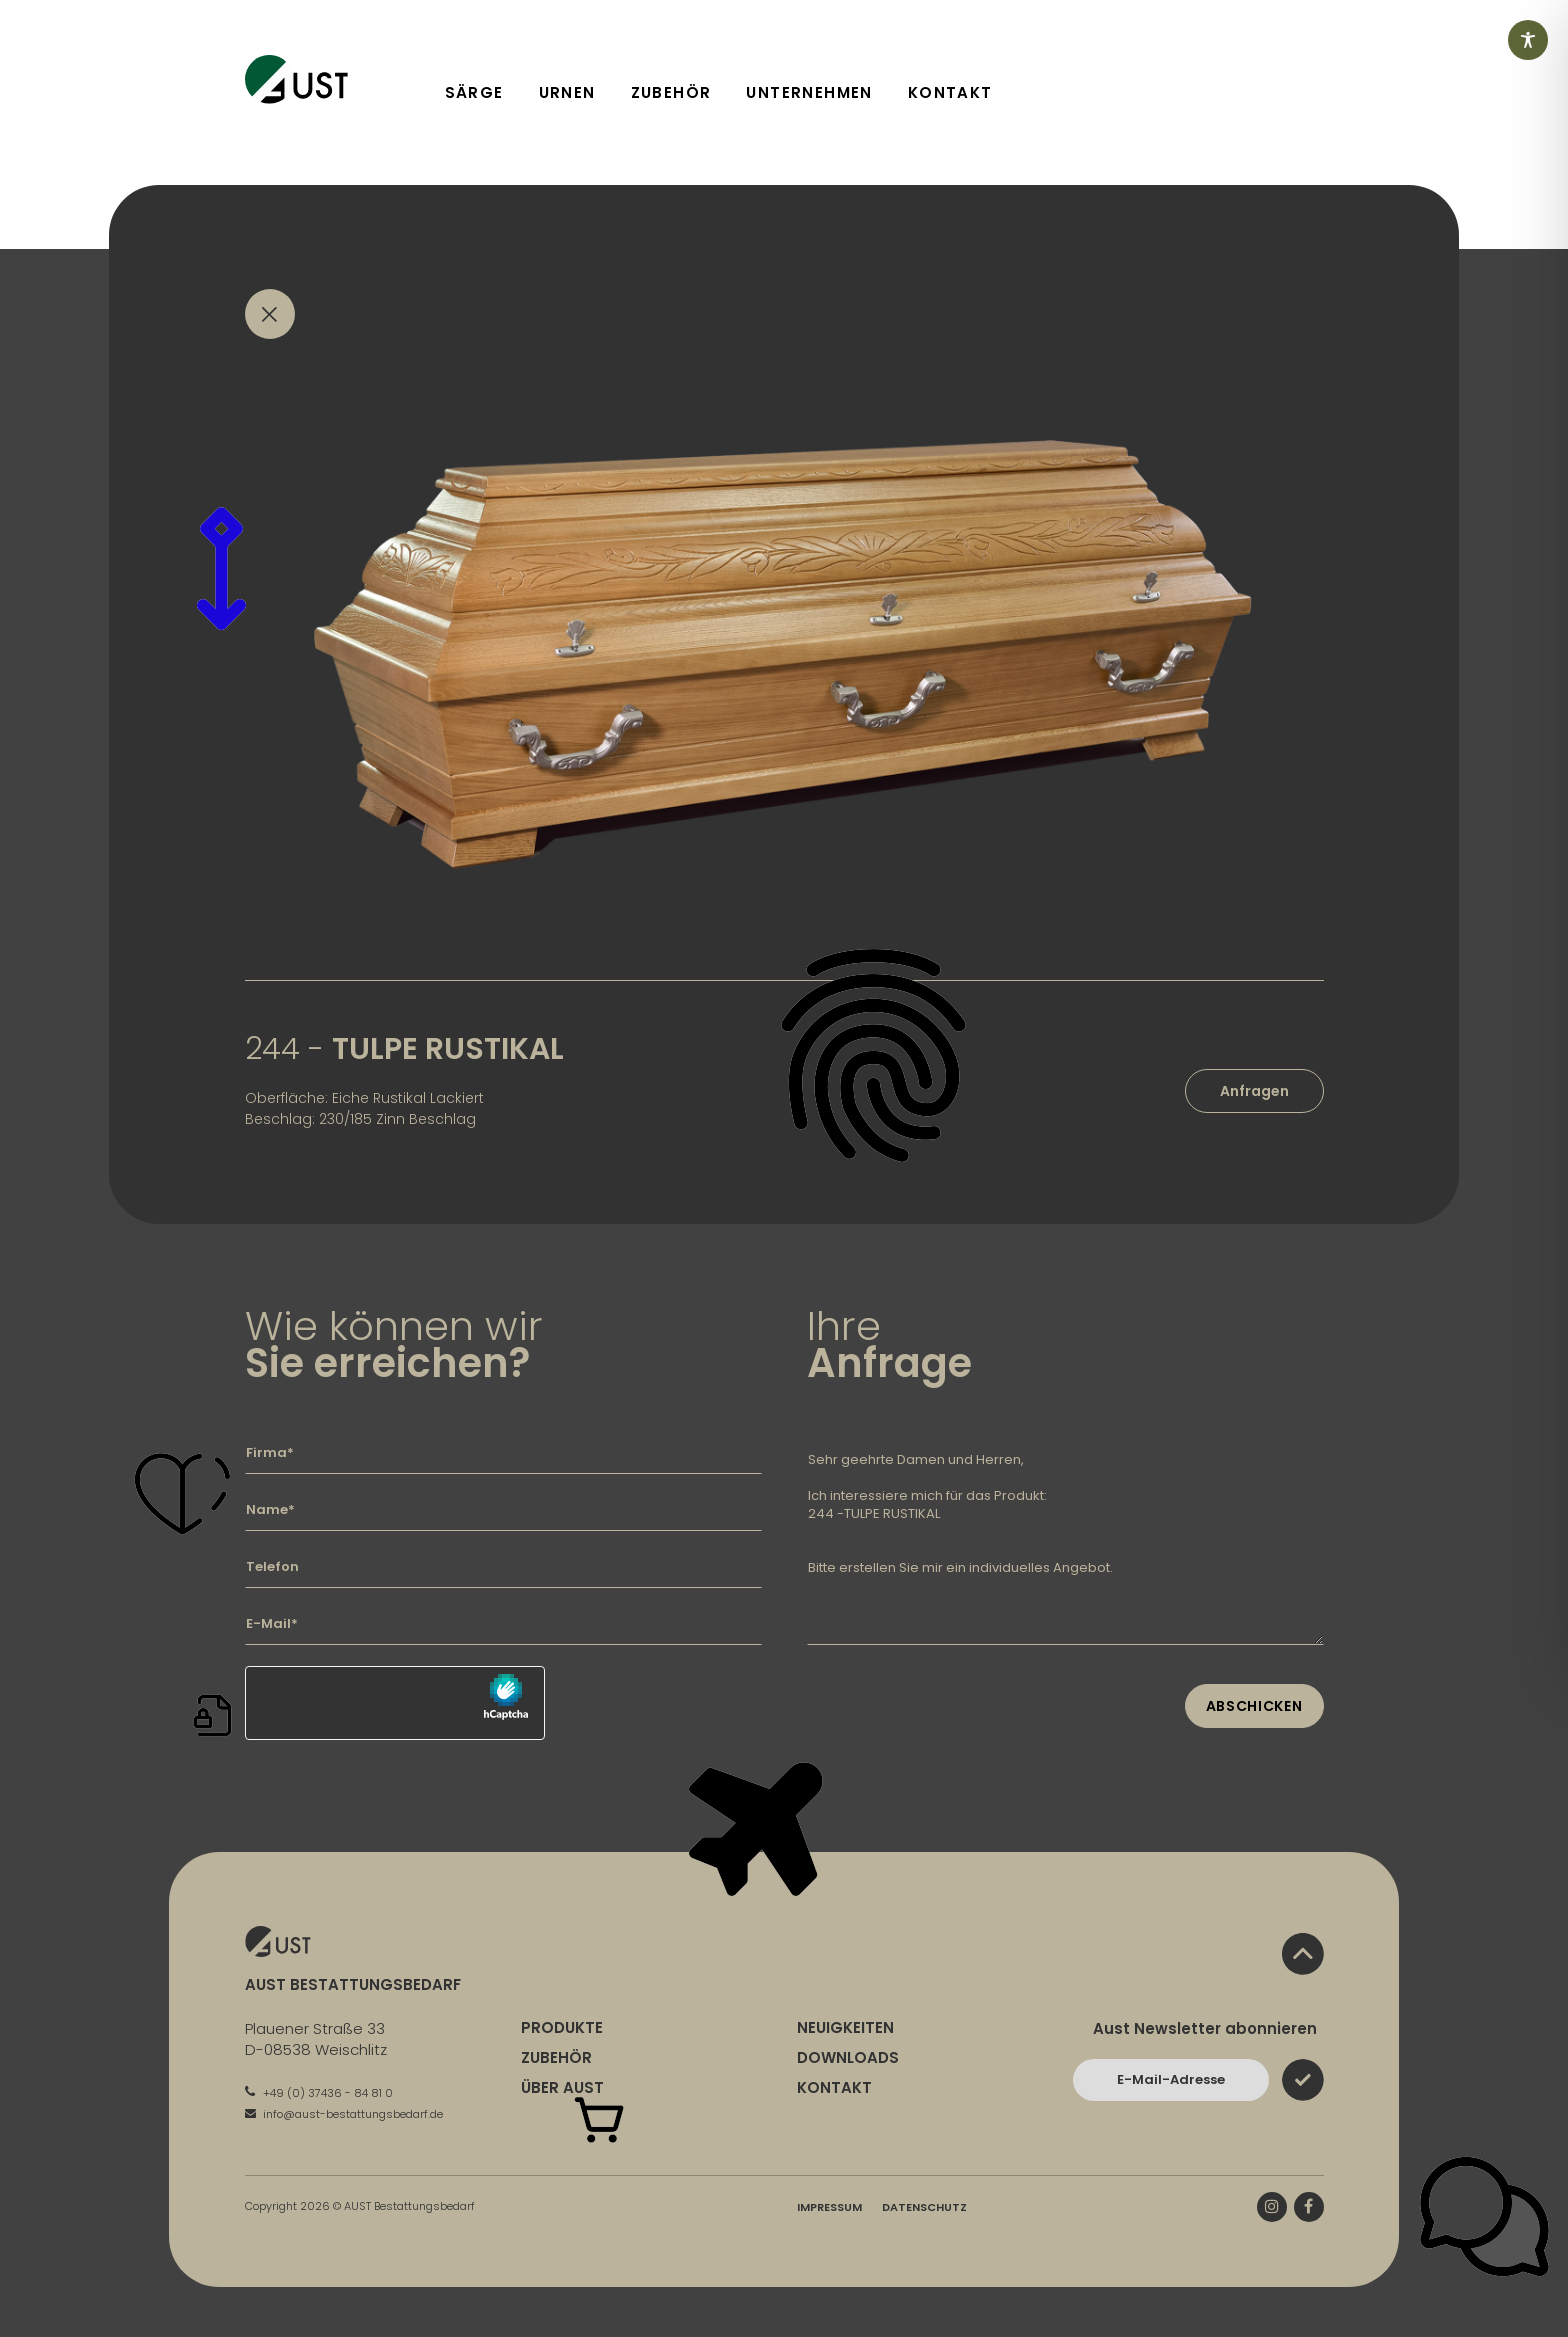 This screenshot has height=2337, width=1568. Describe the element at coordinates (758, 1826) in the screenshot. I see `enable airplane mode` at that location.